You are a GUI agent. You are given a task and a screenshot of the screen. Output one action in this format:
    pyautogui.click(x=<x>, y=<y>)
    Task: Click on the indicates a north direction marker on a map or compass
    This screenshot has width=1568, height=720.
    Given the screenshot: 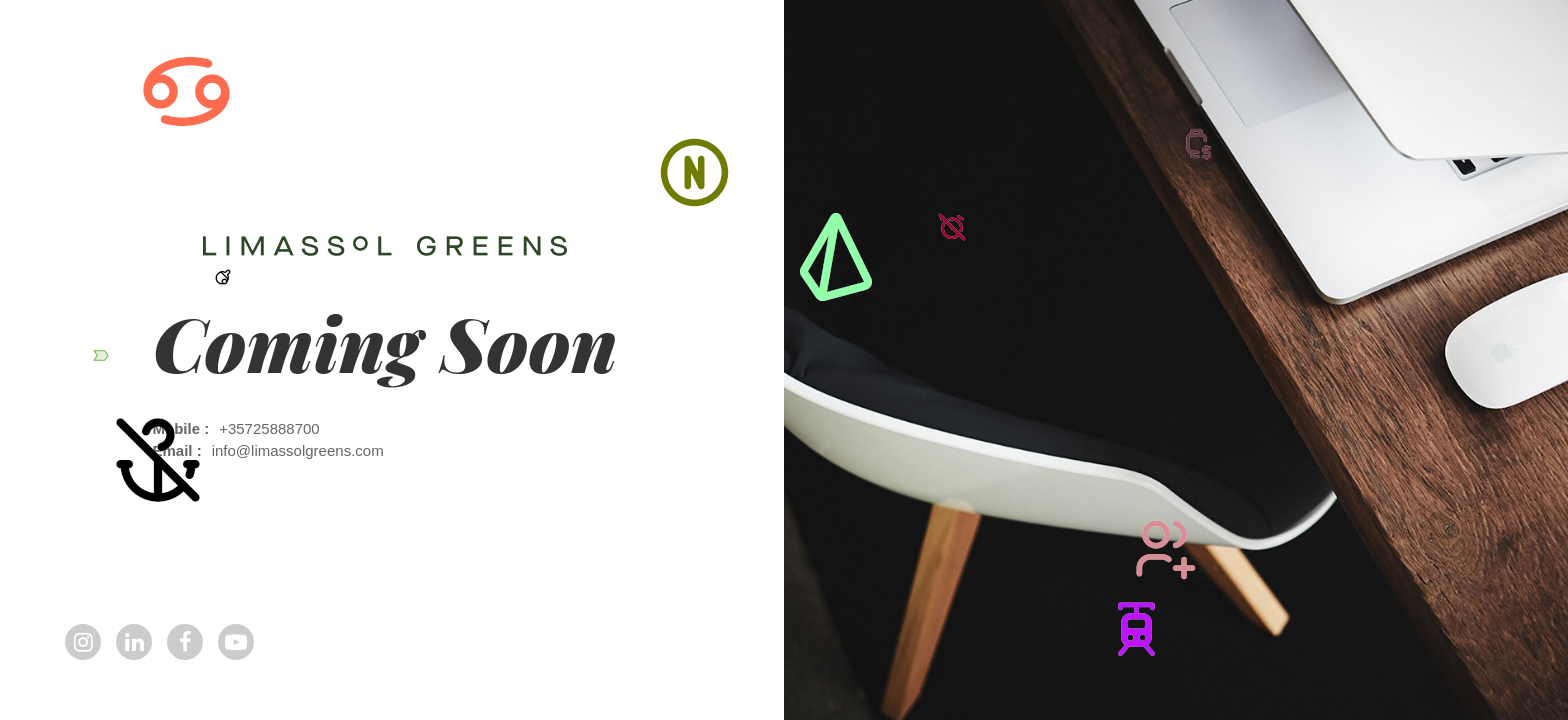 What is the action you would take?
    pyautogui.click(x=694, y=172)
    